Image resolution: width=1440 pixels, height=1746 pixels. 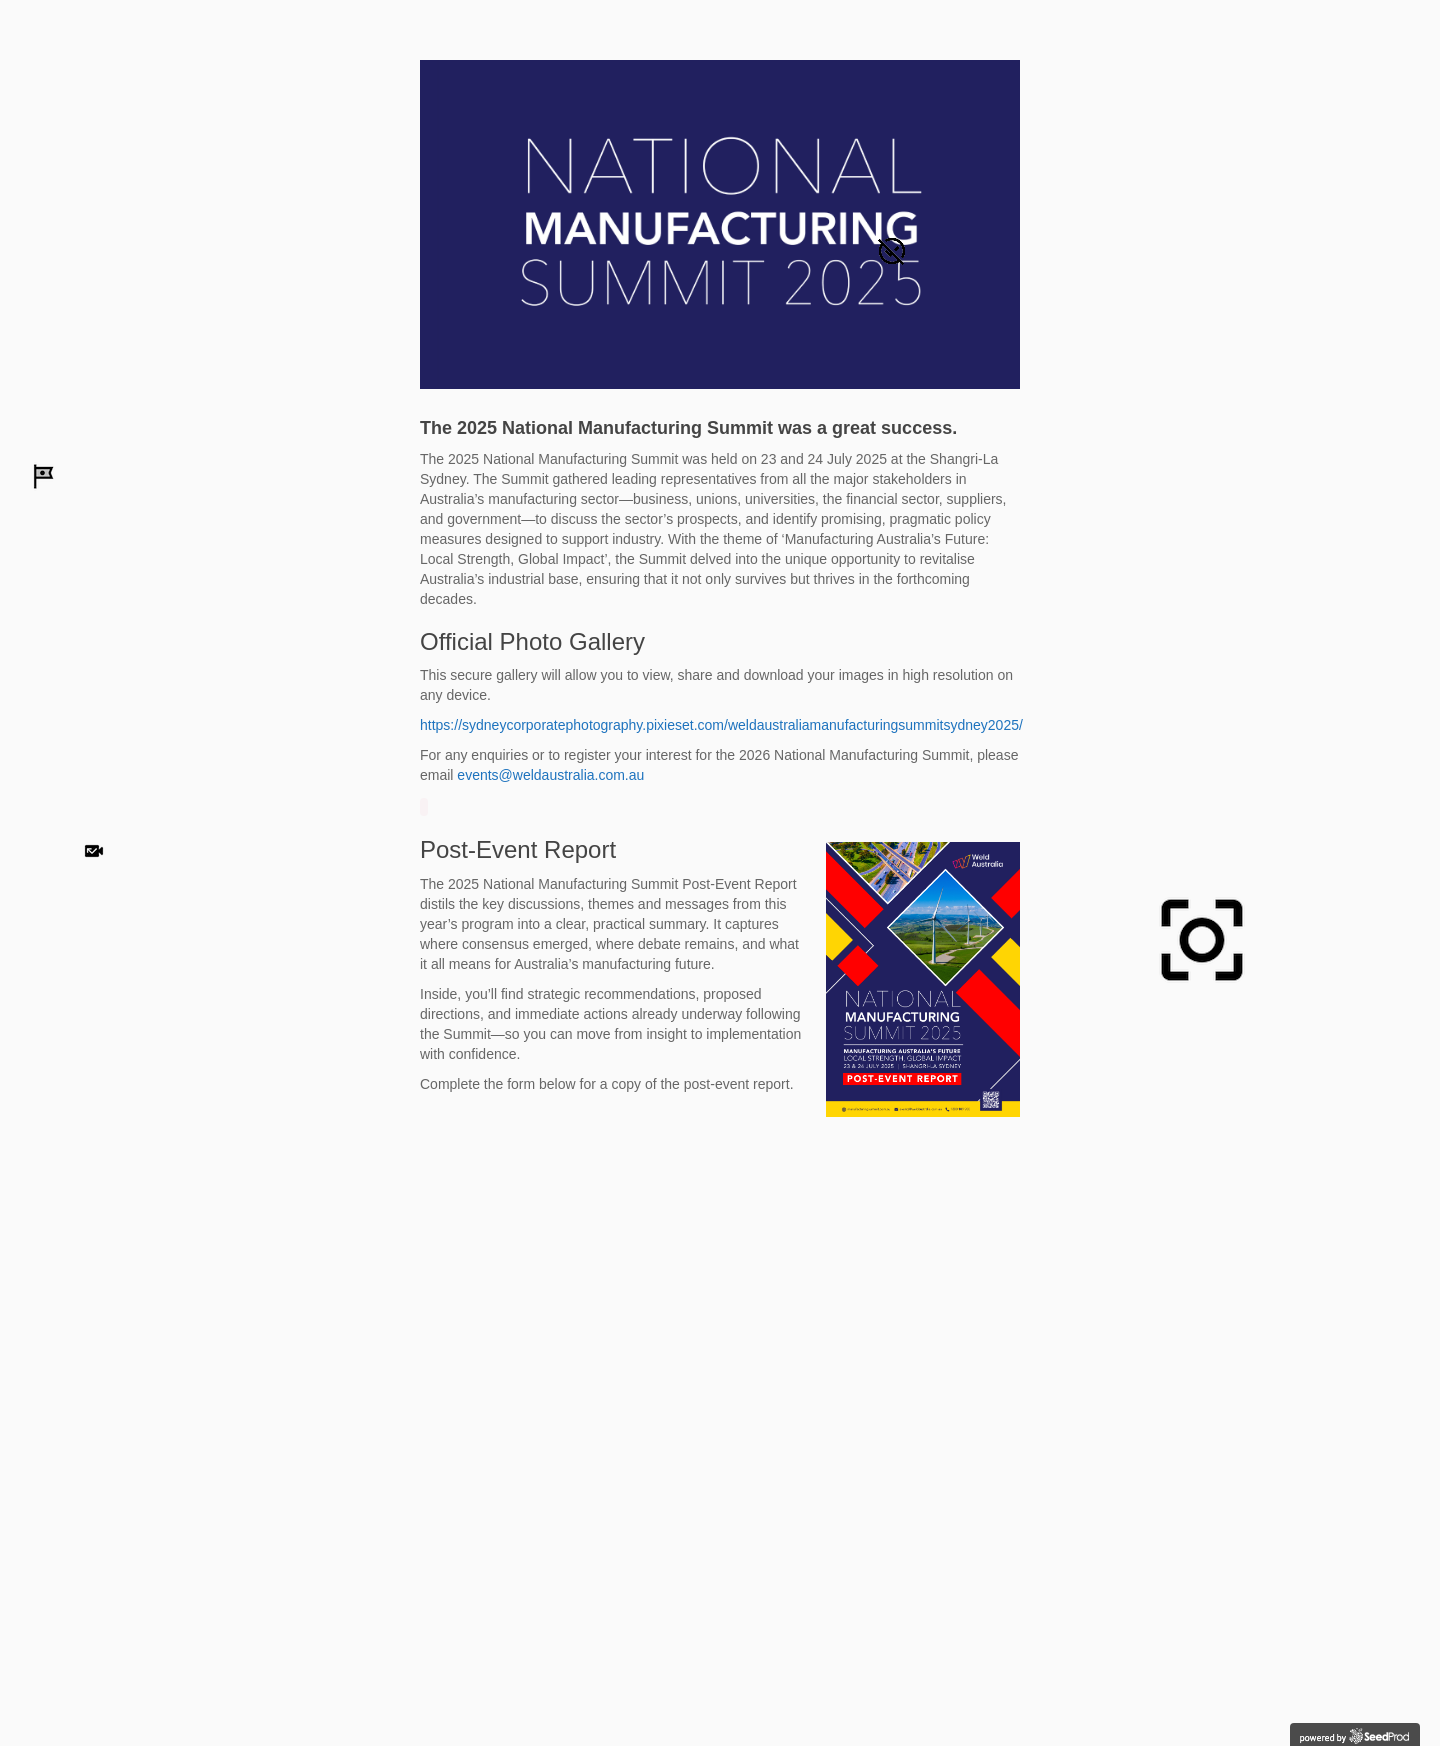 I want to click on start a guided tour or walkthrough, so click(x=42, y=476).